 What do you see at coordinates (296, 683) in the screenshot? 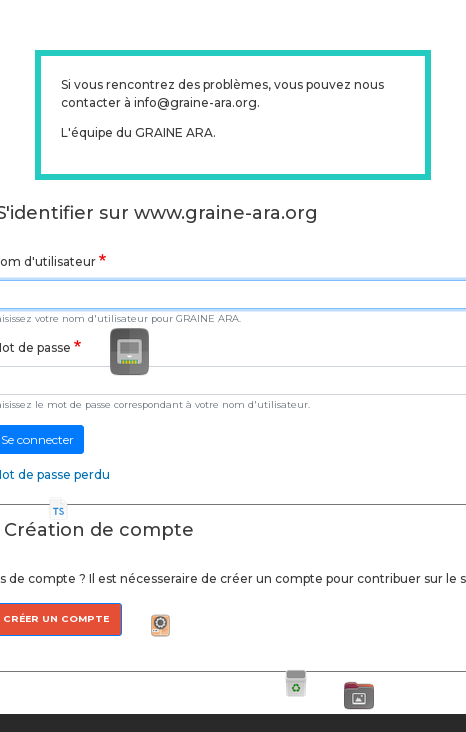
I see `open the trash or recycle bin` at bounding box center [296, 683].